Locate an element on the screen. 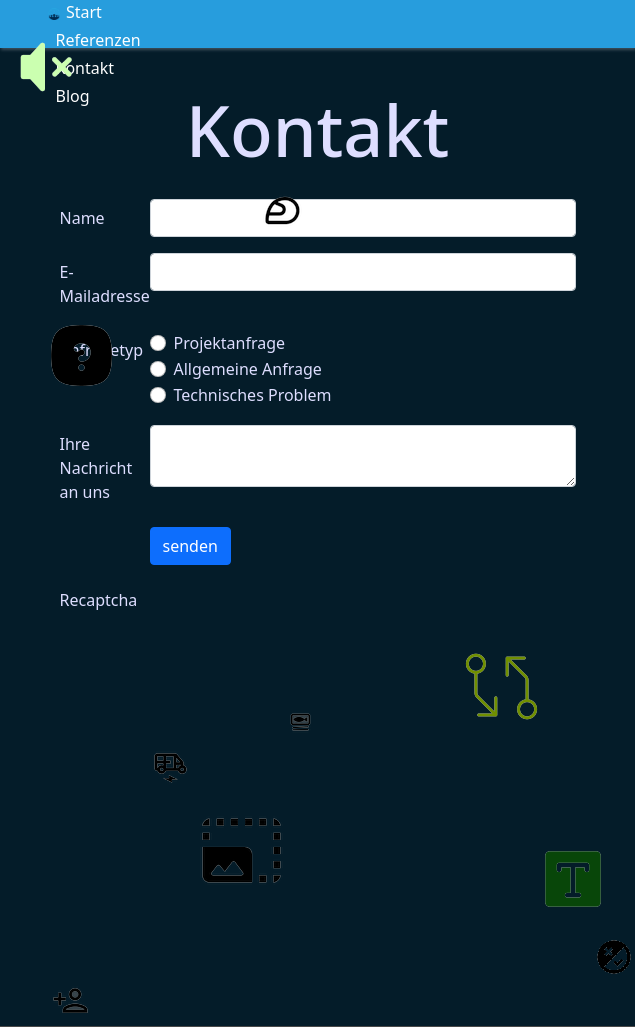 The image size is (635, 1027). access motorsports or racing content is located at coordinates (282, 210).